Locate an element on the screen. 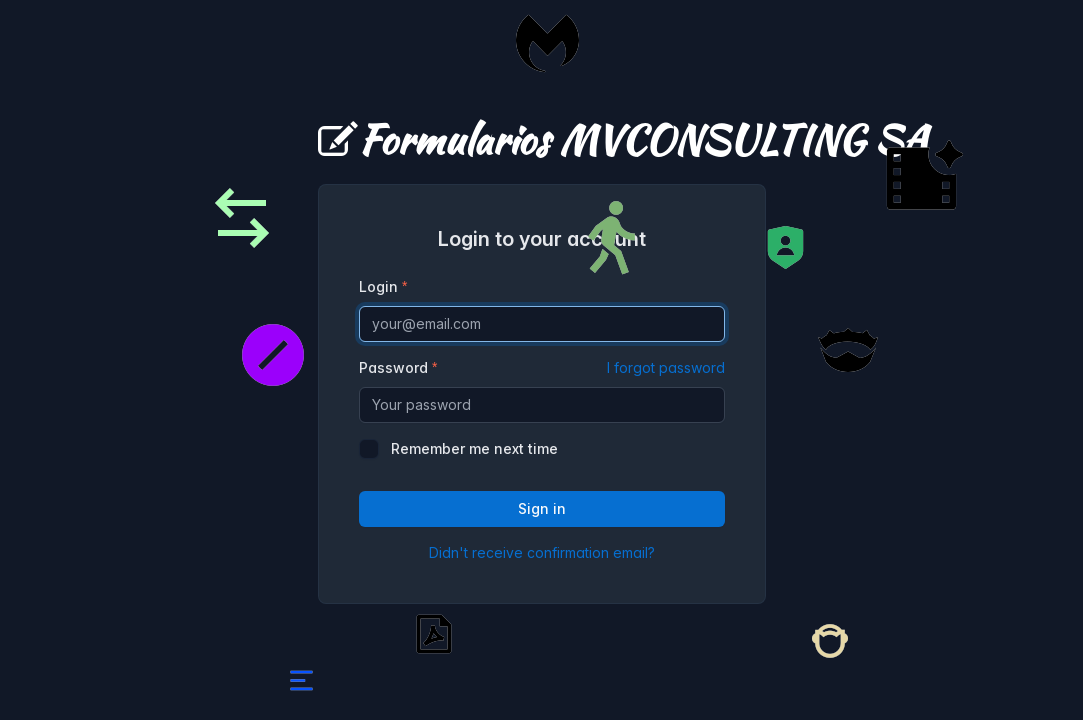  access AI-powered video editing tools is located at coordinates (921, 178).